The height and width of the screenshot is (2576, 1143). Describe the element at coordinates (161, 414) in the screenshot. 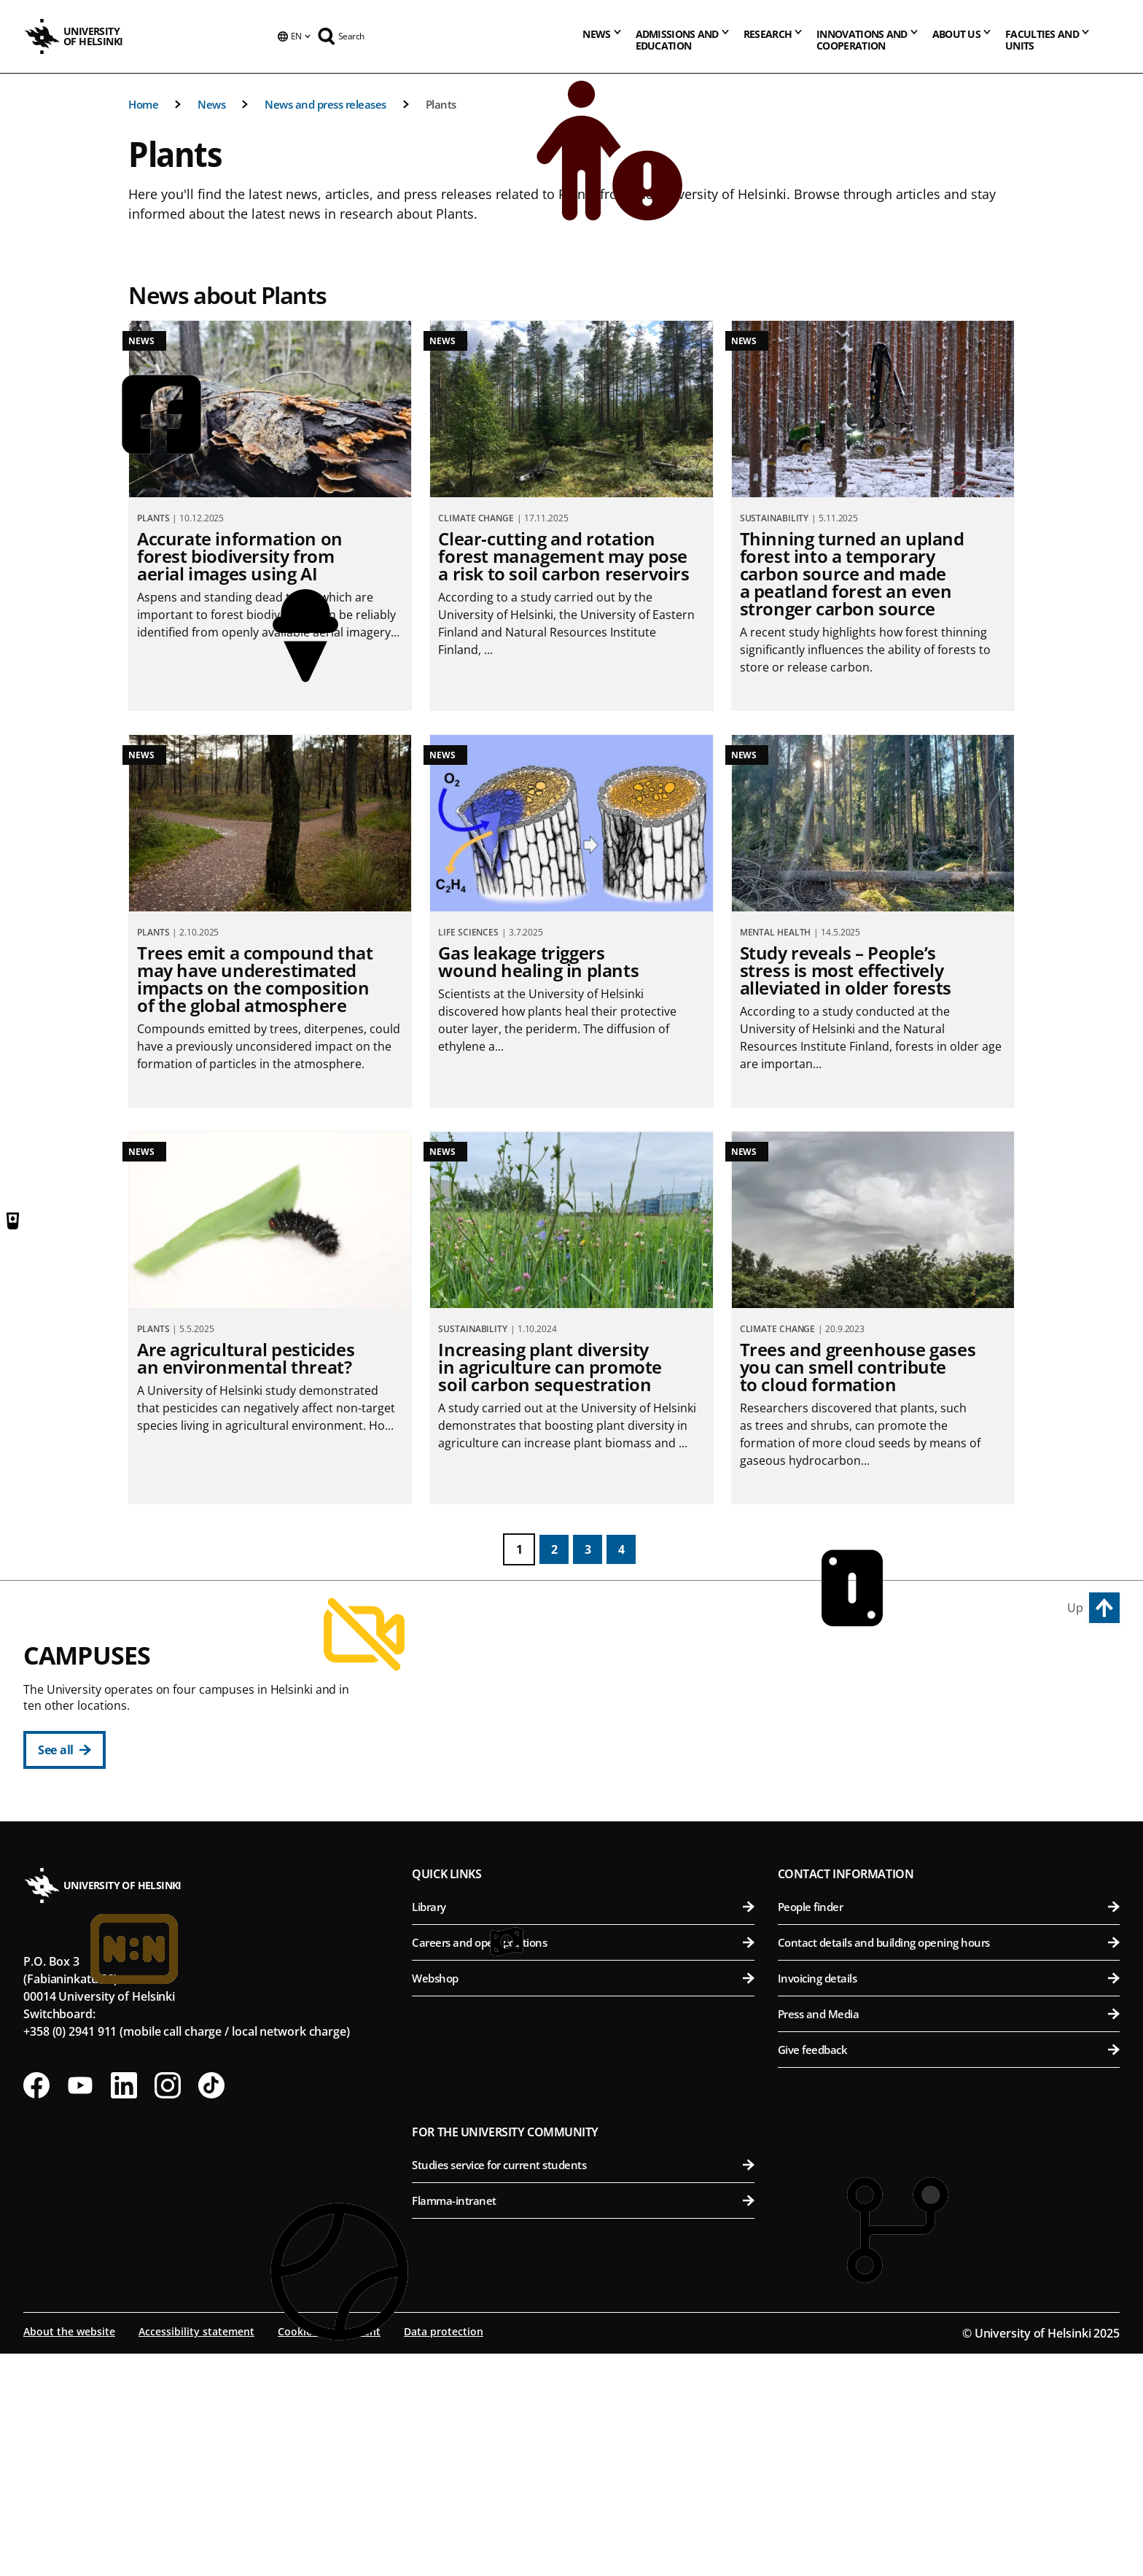

I see `share to facebook` at that location.